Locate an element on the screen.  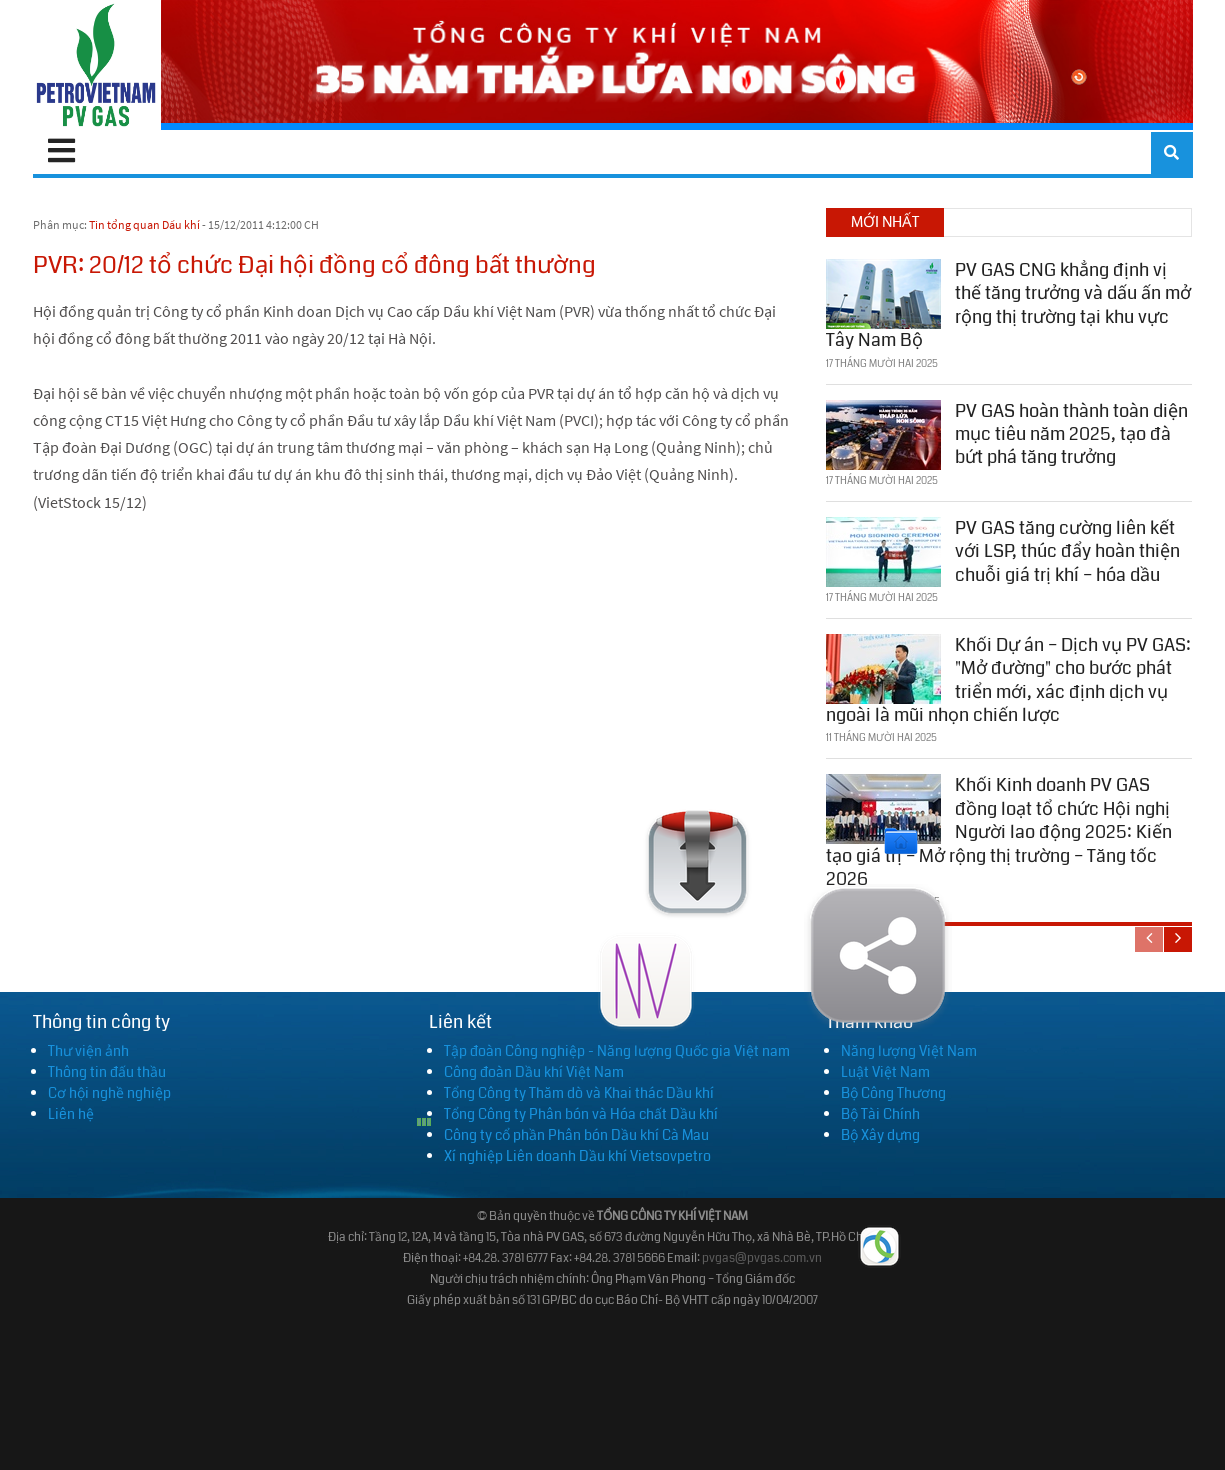
switch between open workspaces or desktops is located at coordinates (424, 1122).